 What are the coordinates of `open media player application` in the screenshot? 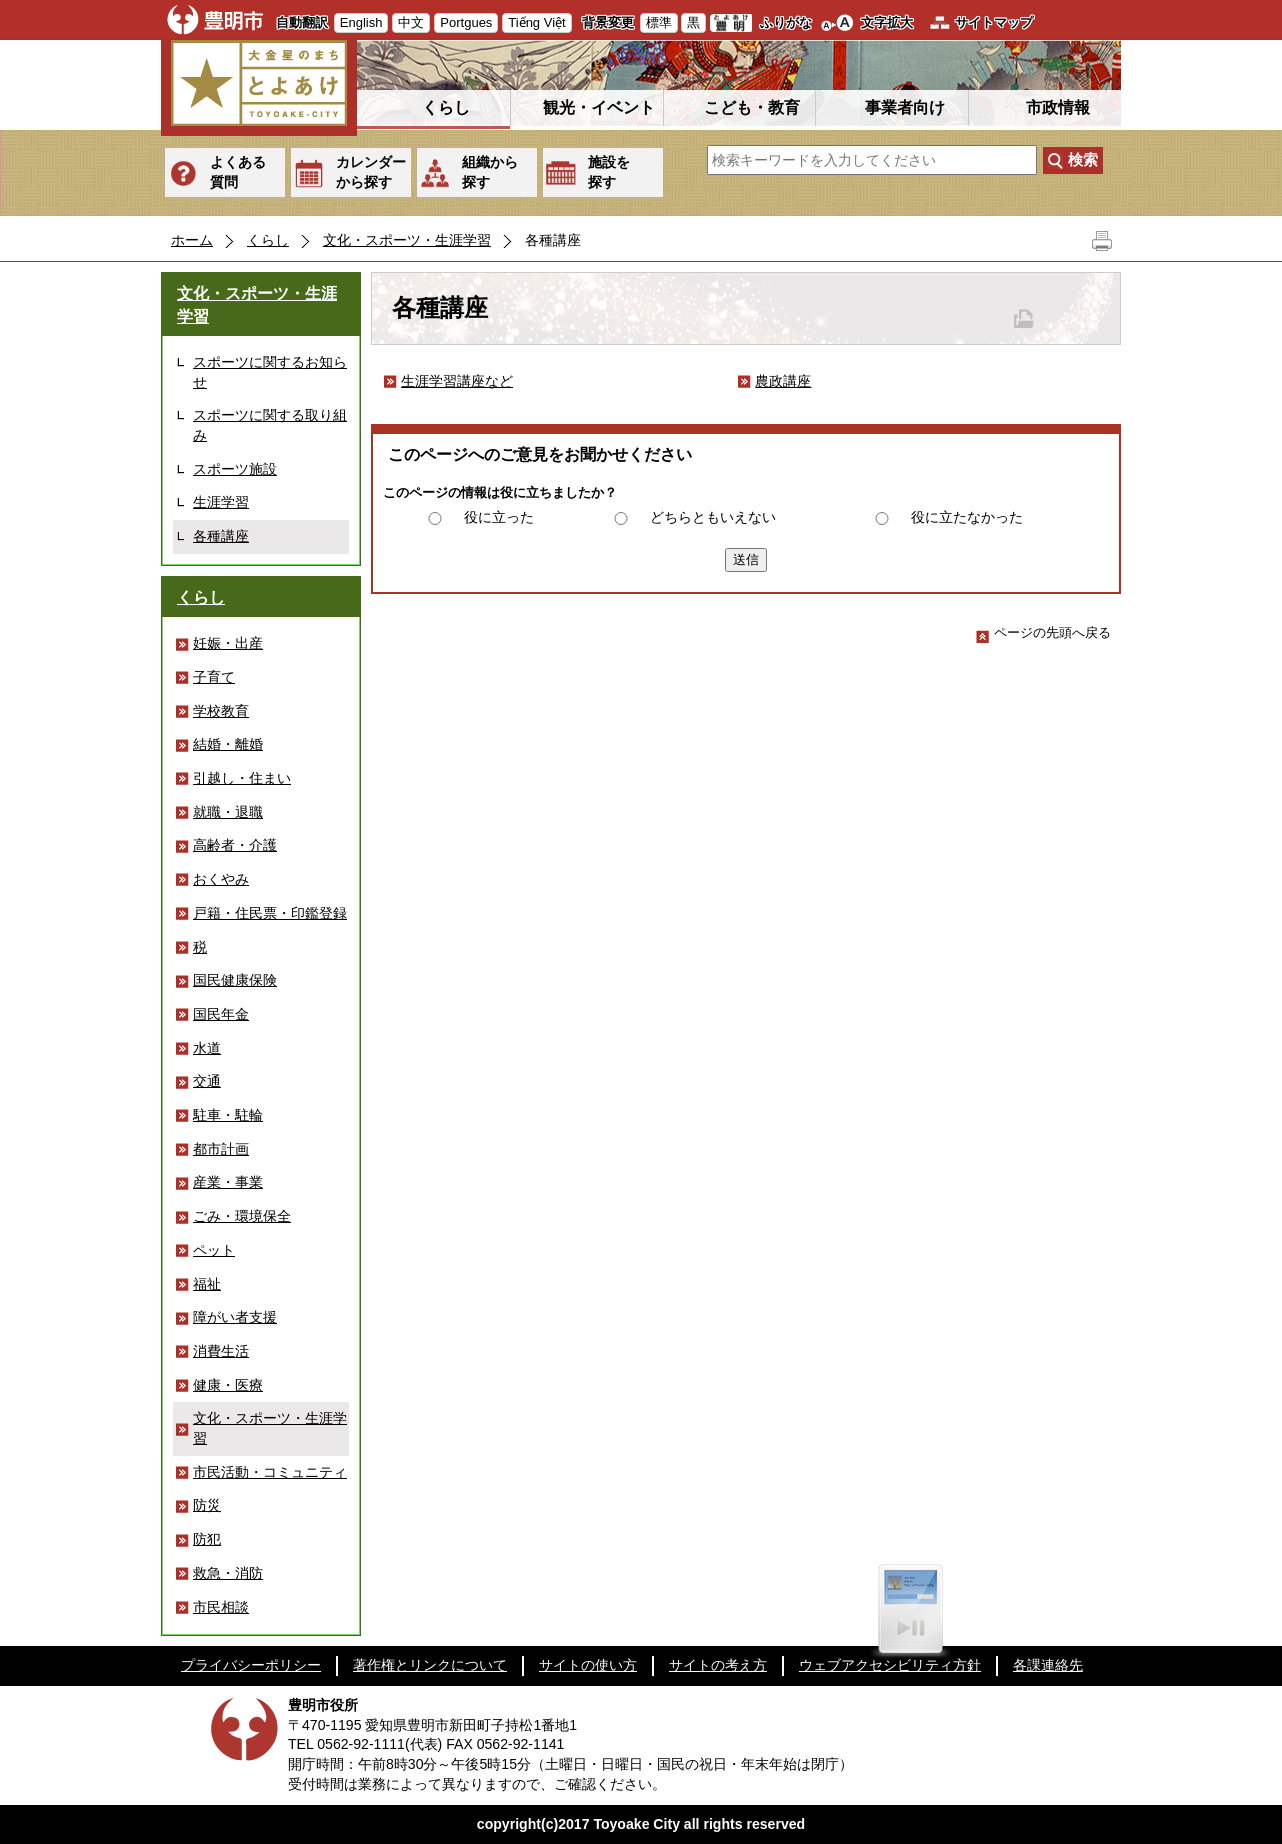 It's located at (911, 1610).